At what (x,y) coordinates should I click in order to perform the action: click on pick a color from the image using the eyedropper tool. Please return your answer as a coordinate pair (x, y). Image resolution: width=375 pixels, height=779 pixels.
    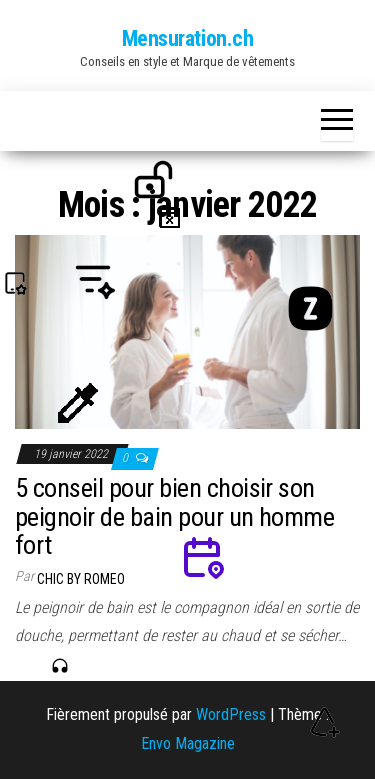
    Looking at the image, I should click on (78, 403).